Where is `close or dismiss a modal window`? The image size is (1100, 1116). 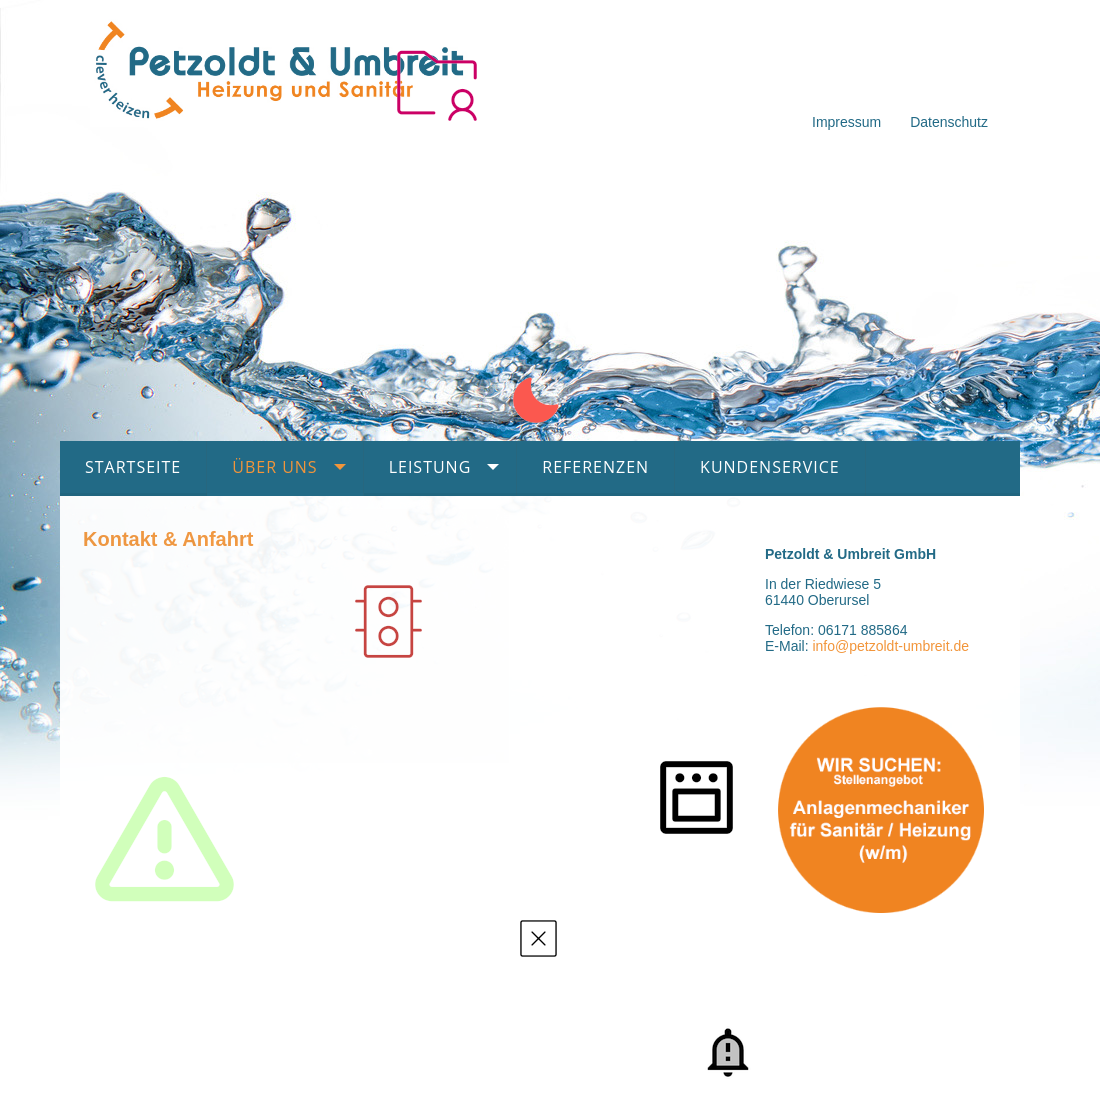
close or dismiss a modal window is located at coordinates (538, 938).